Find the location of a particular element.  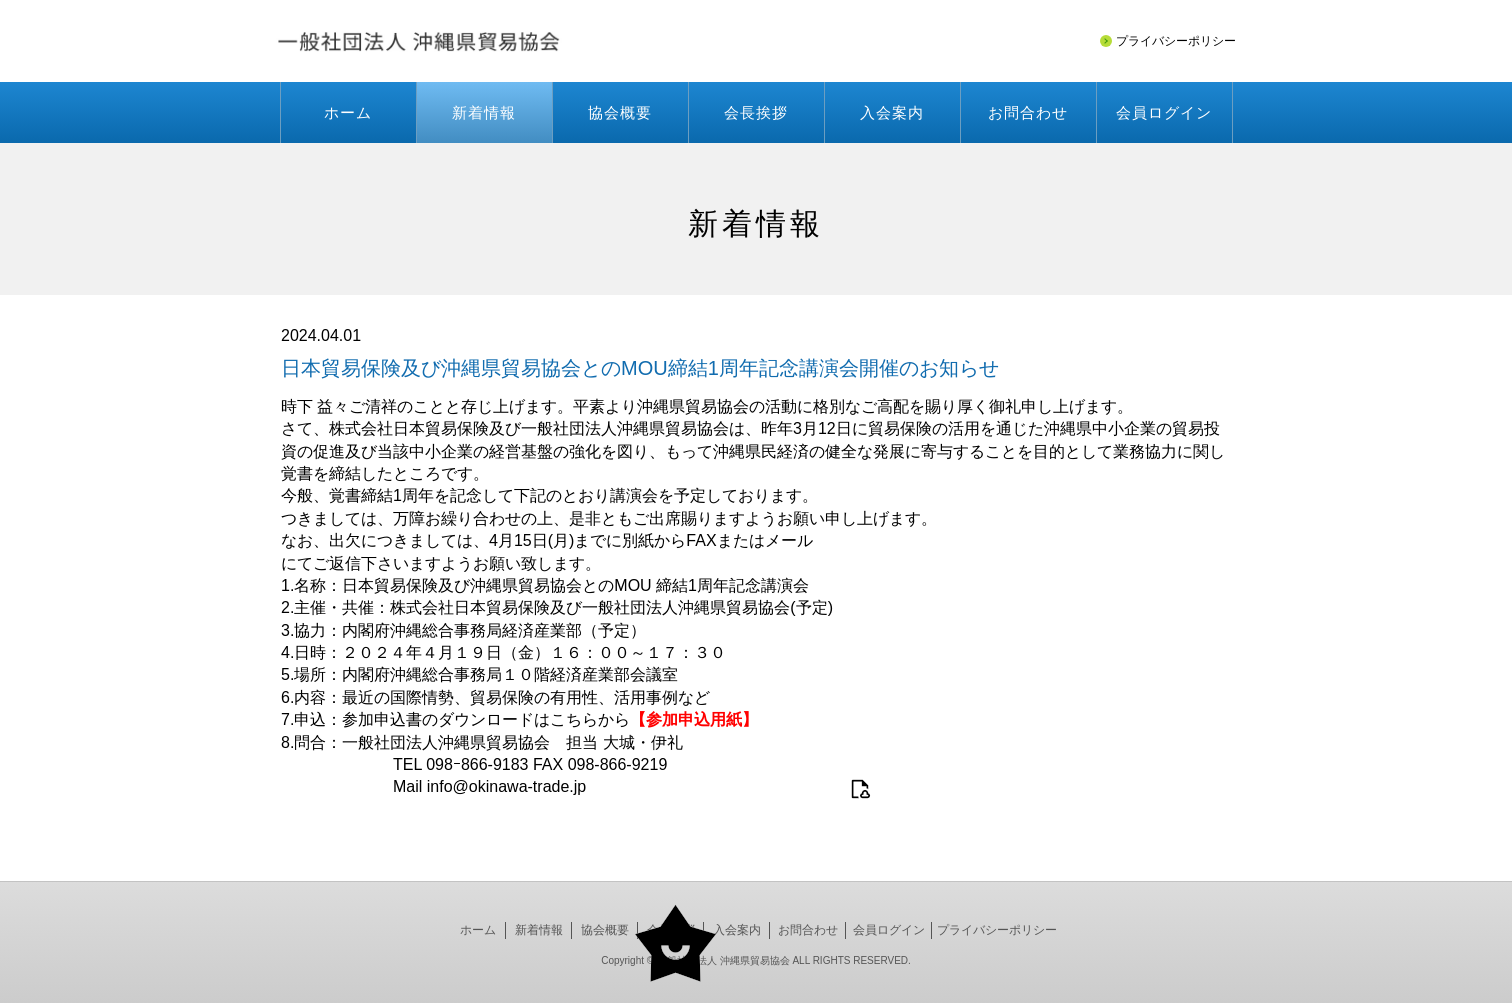

upload file to cloud storage is located at coordinates (860, 789).